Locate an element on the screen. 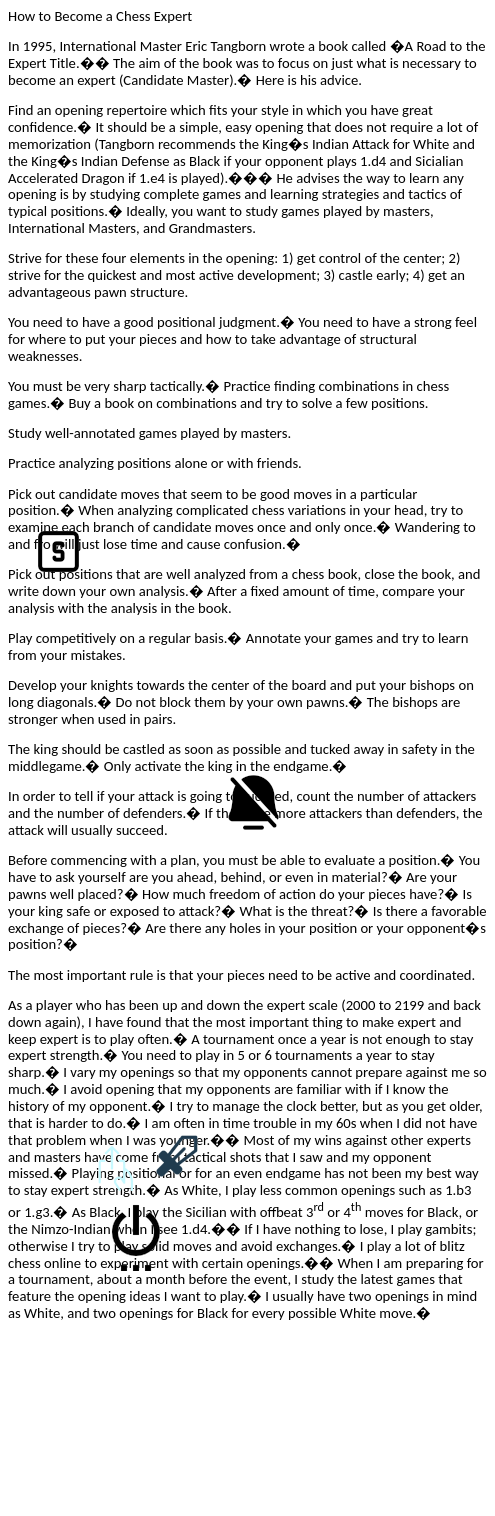  deposit or transfer funds is located at coordinates (113, 1168).